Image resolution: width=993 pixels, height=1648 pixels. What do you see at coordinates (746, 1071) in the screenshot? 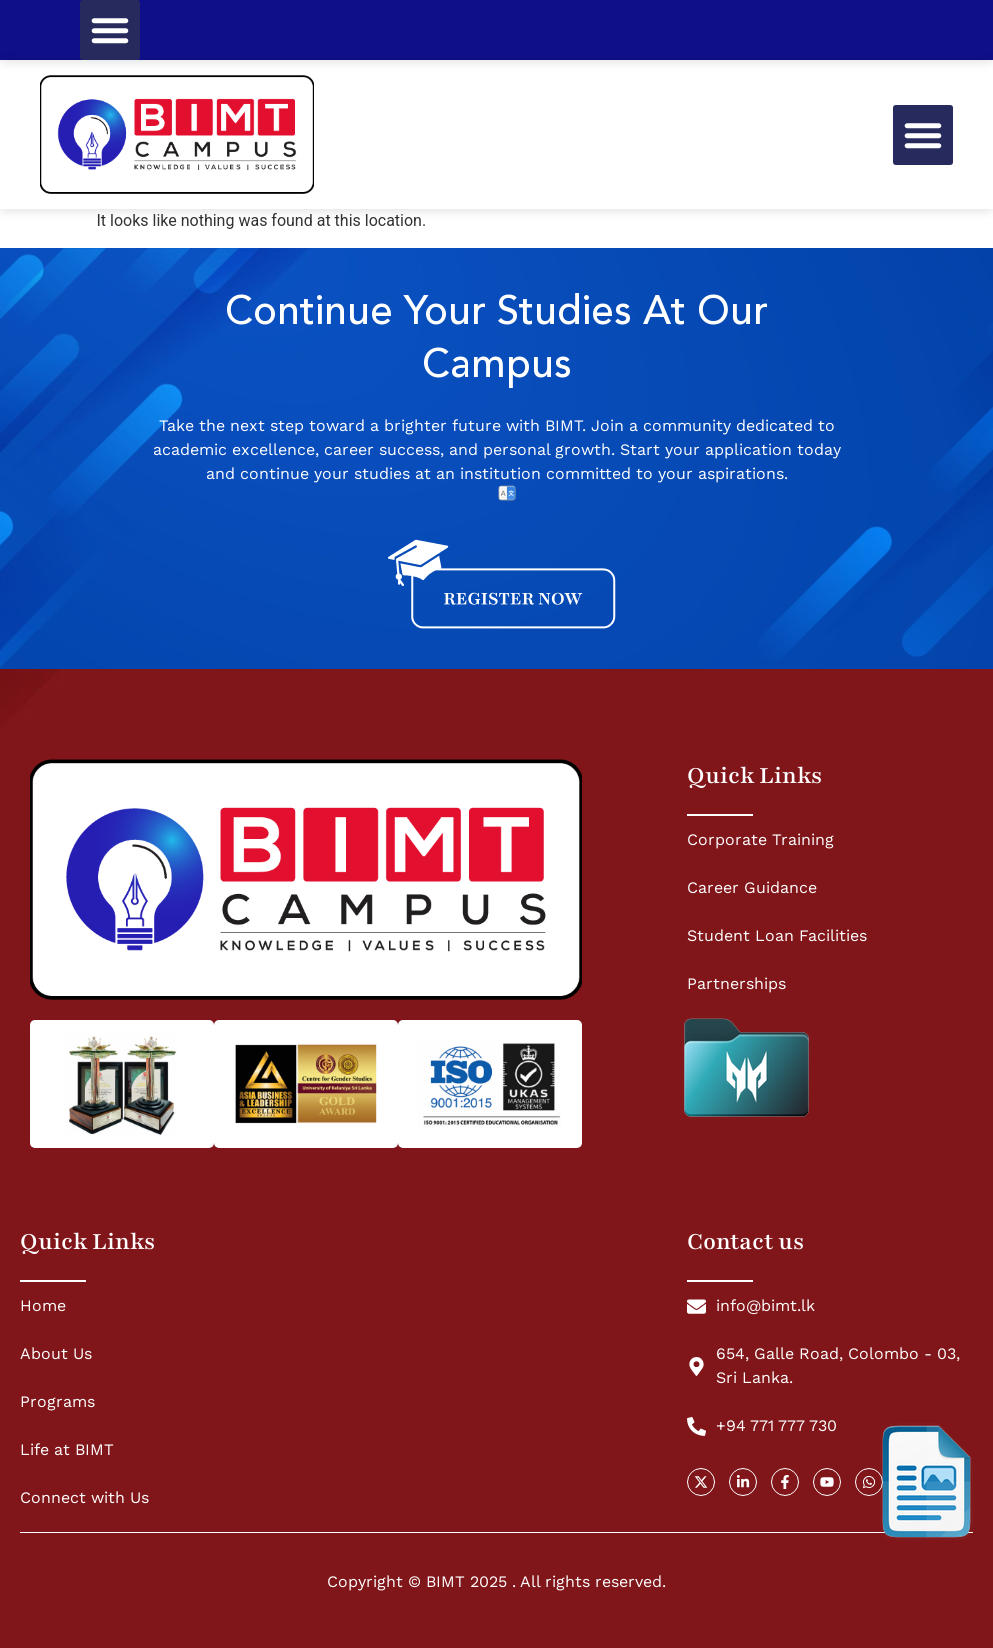
I see `open acer predator game files folder` at bounding box center [746, 1071].